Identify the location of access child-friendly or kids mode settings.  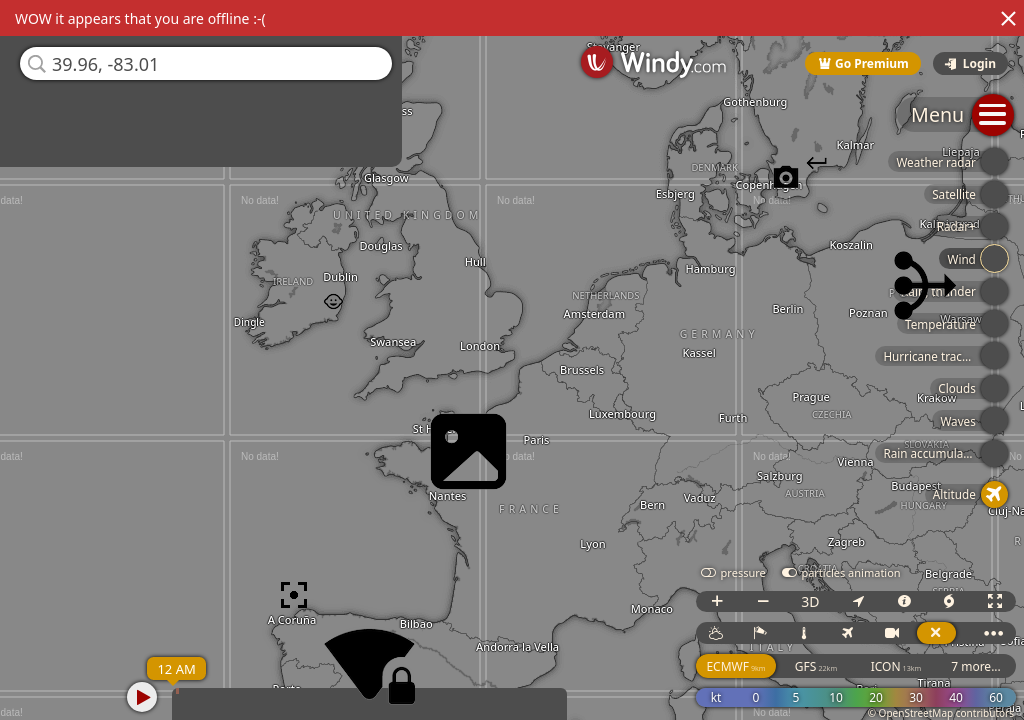
(333, 301).